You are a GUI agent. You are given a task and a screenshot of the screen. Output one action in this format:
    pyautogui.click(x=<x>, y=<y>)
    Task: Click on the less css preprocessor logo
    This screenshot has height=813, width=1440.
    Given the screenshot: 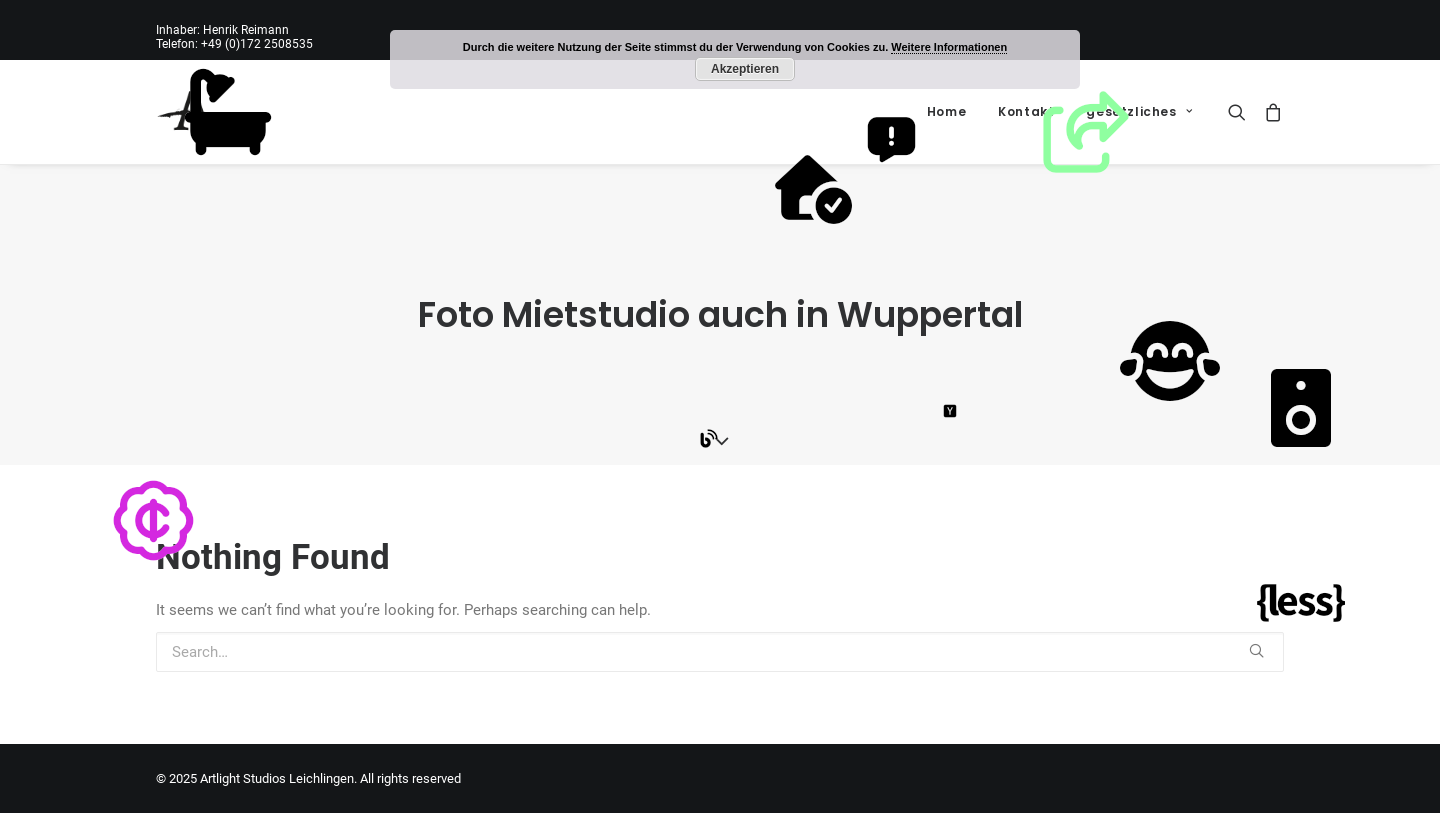 What is the action you would take?
    pyautogui.click(x=1301, y=603)
    